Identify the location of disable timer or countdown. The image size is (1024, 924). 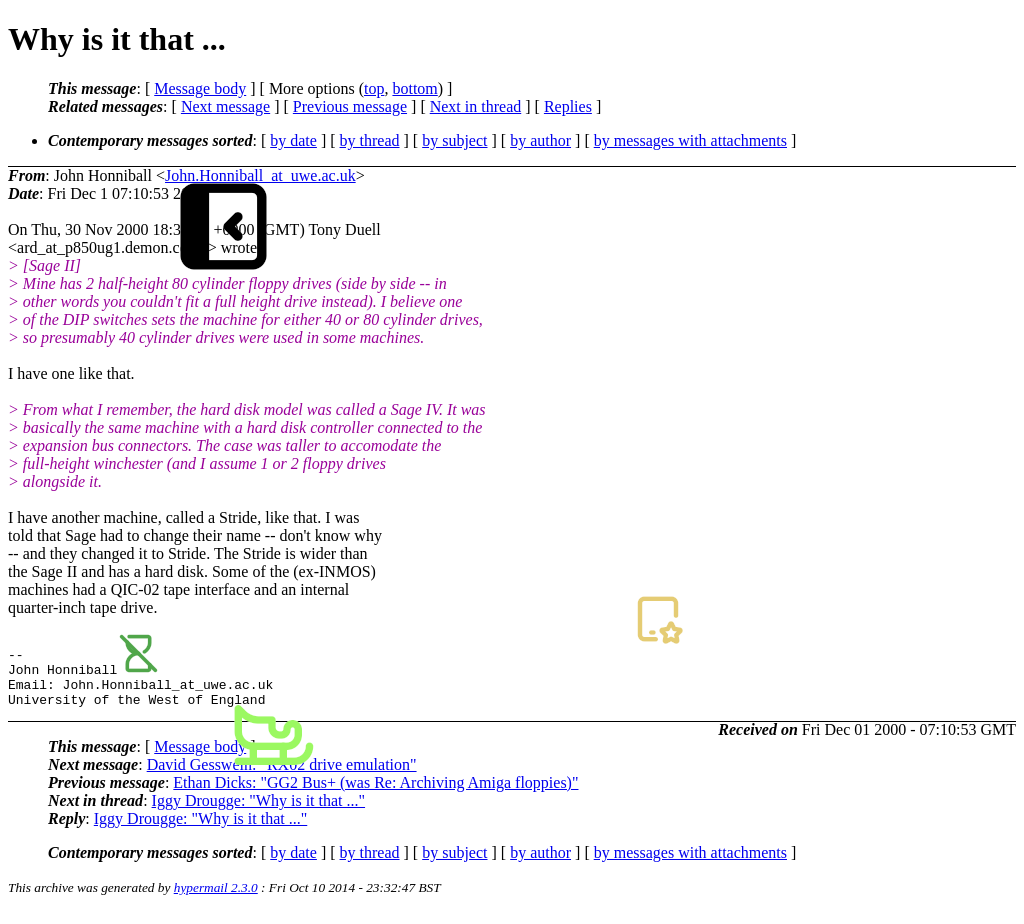
(138, 653).